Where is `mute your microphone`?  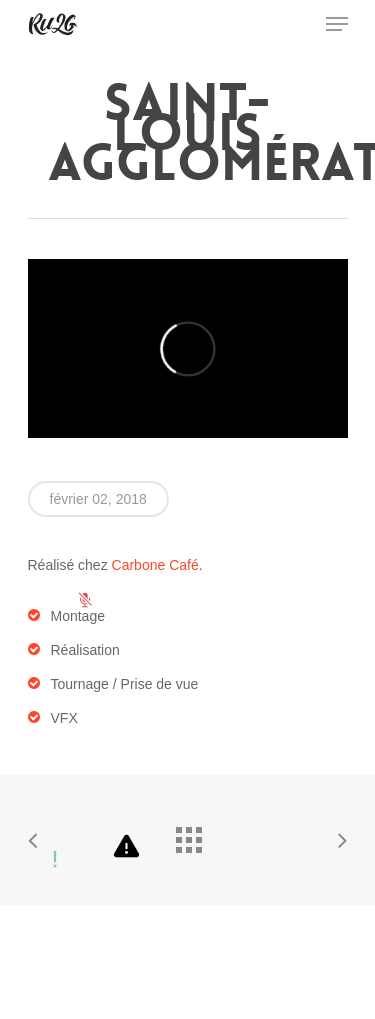
mute your microphone is located at coordinates (85, 600).